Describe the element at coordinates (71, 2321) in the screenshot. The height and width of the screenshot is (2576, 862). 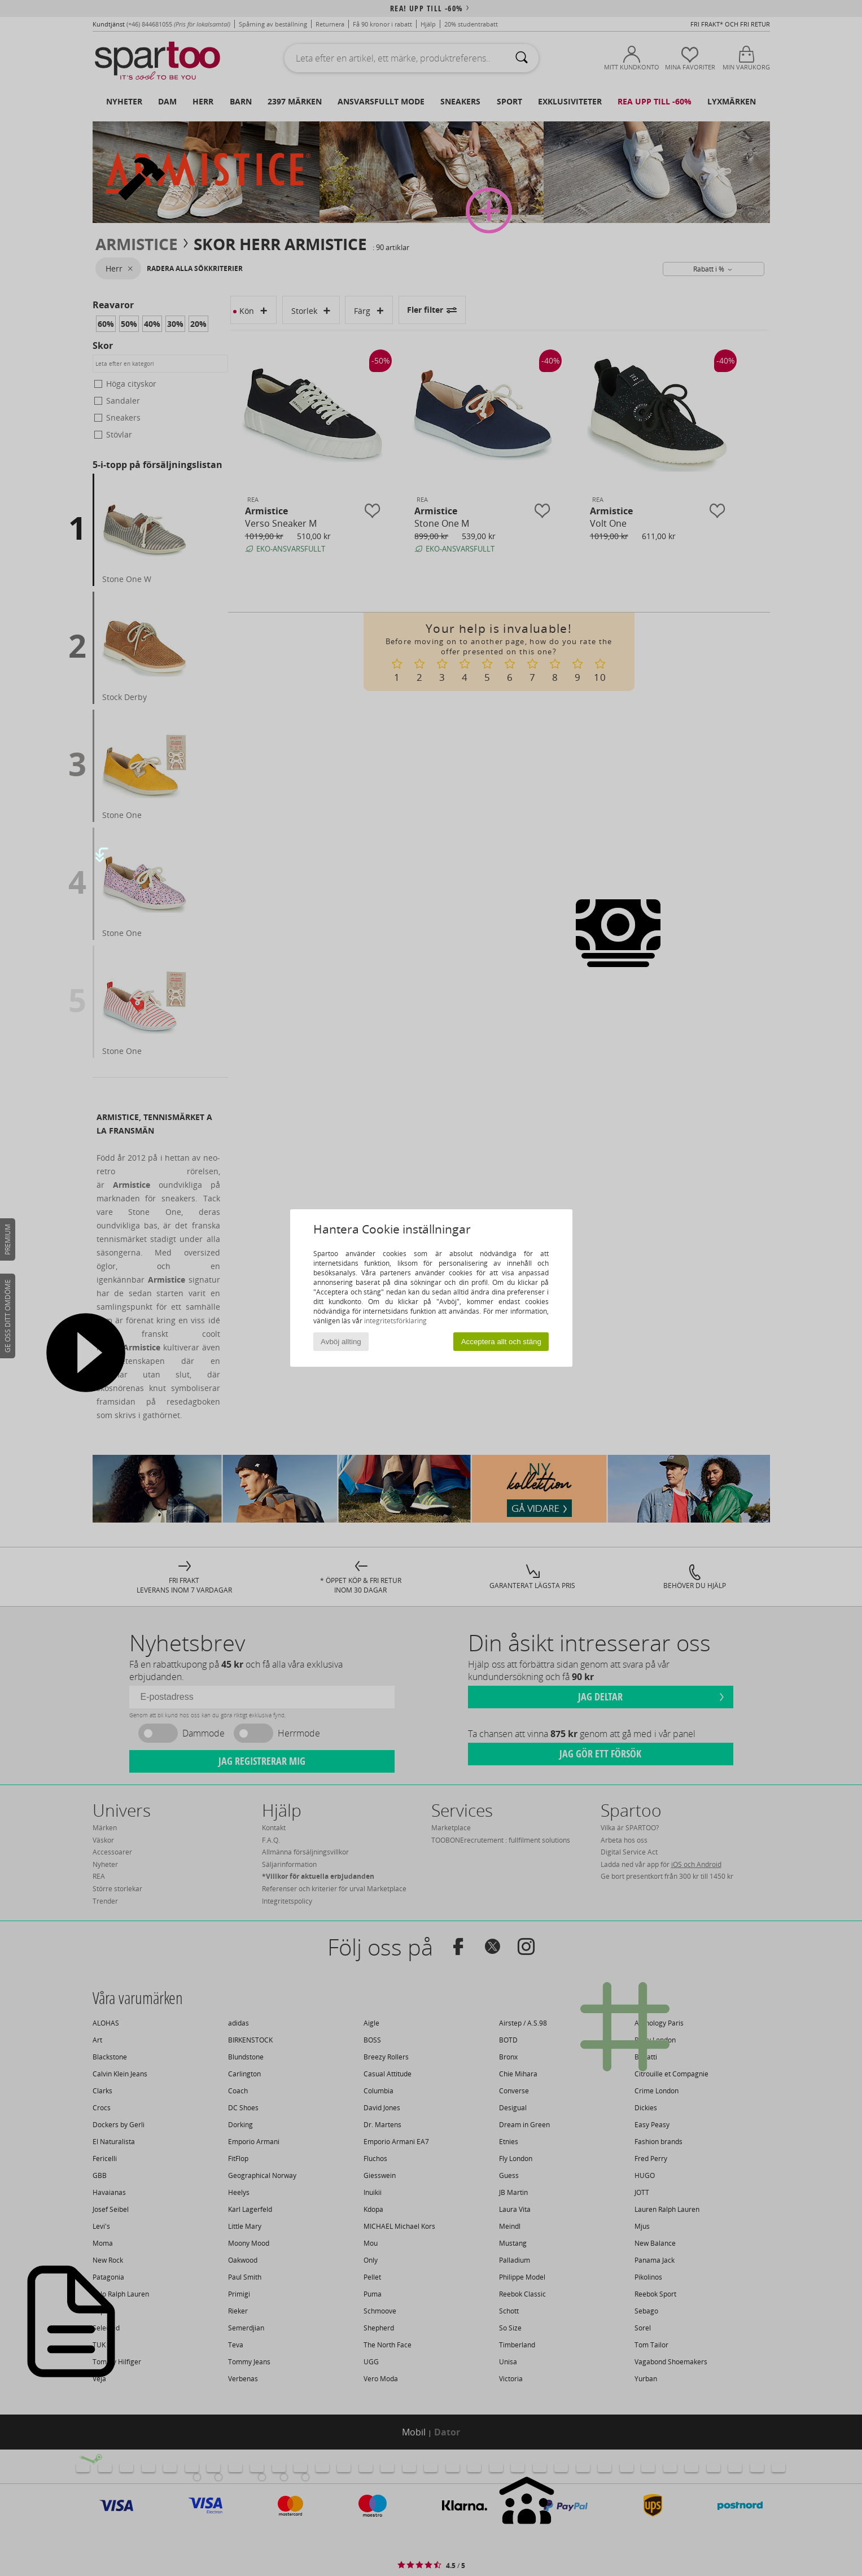
I see `view document details` at that location.